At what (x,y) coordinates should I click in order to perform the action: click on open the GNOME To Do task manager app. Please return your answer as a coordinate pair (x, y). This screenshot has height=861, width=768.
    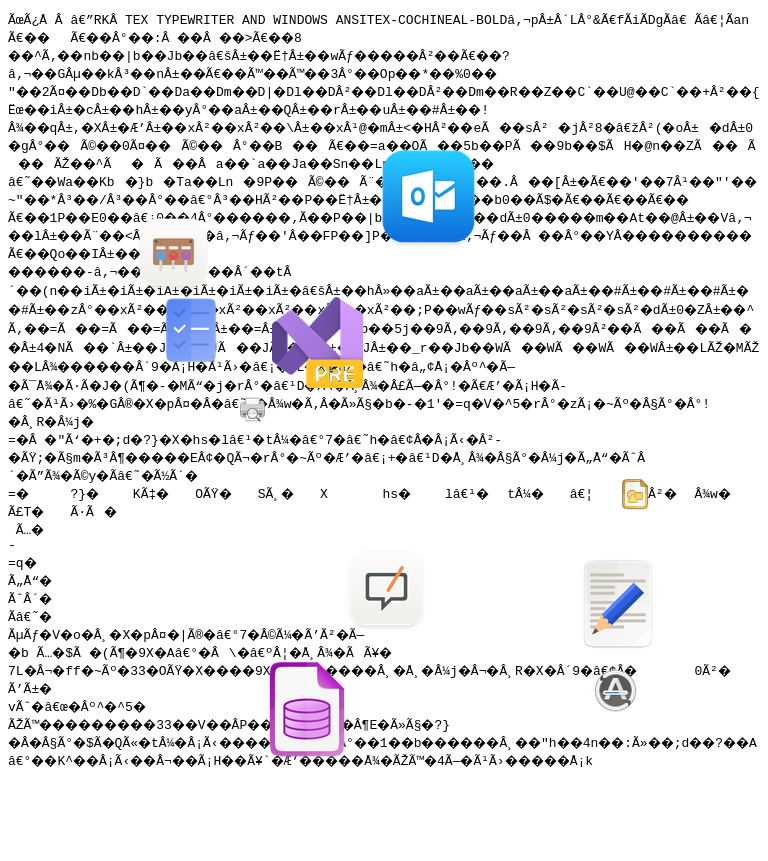
    Looking at the image, I should click on (191, 330).